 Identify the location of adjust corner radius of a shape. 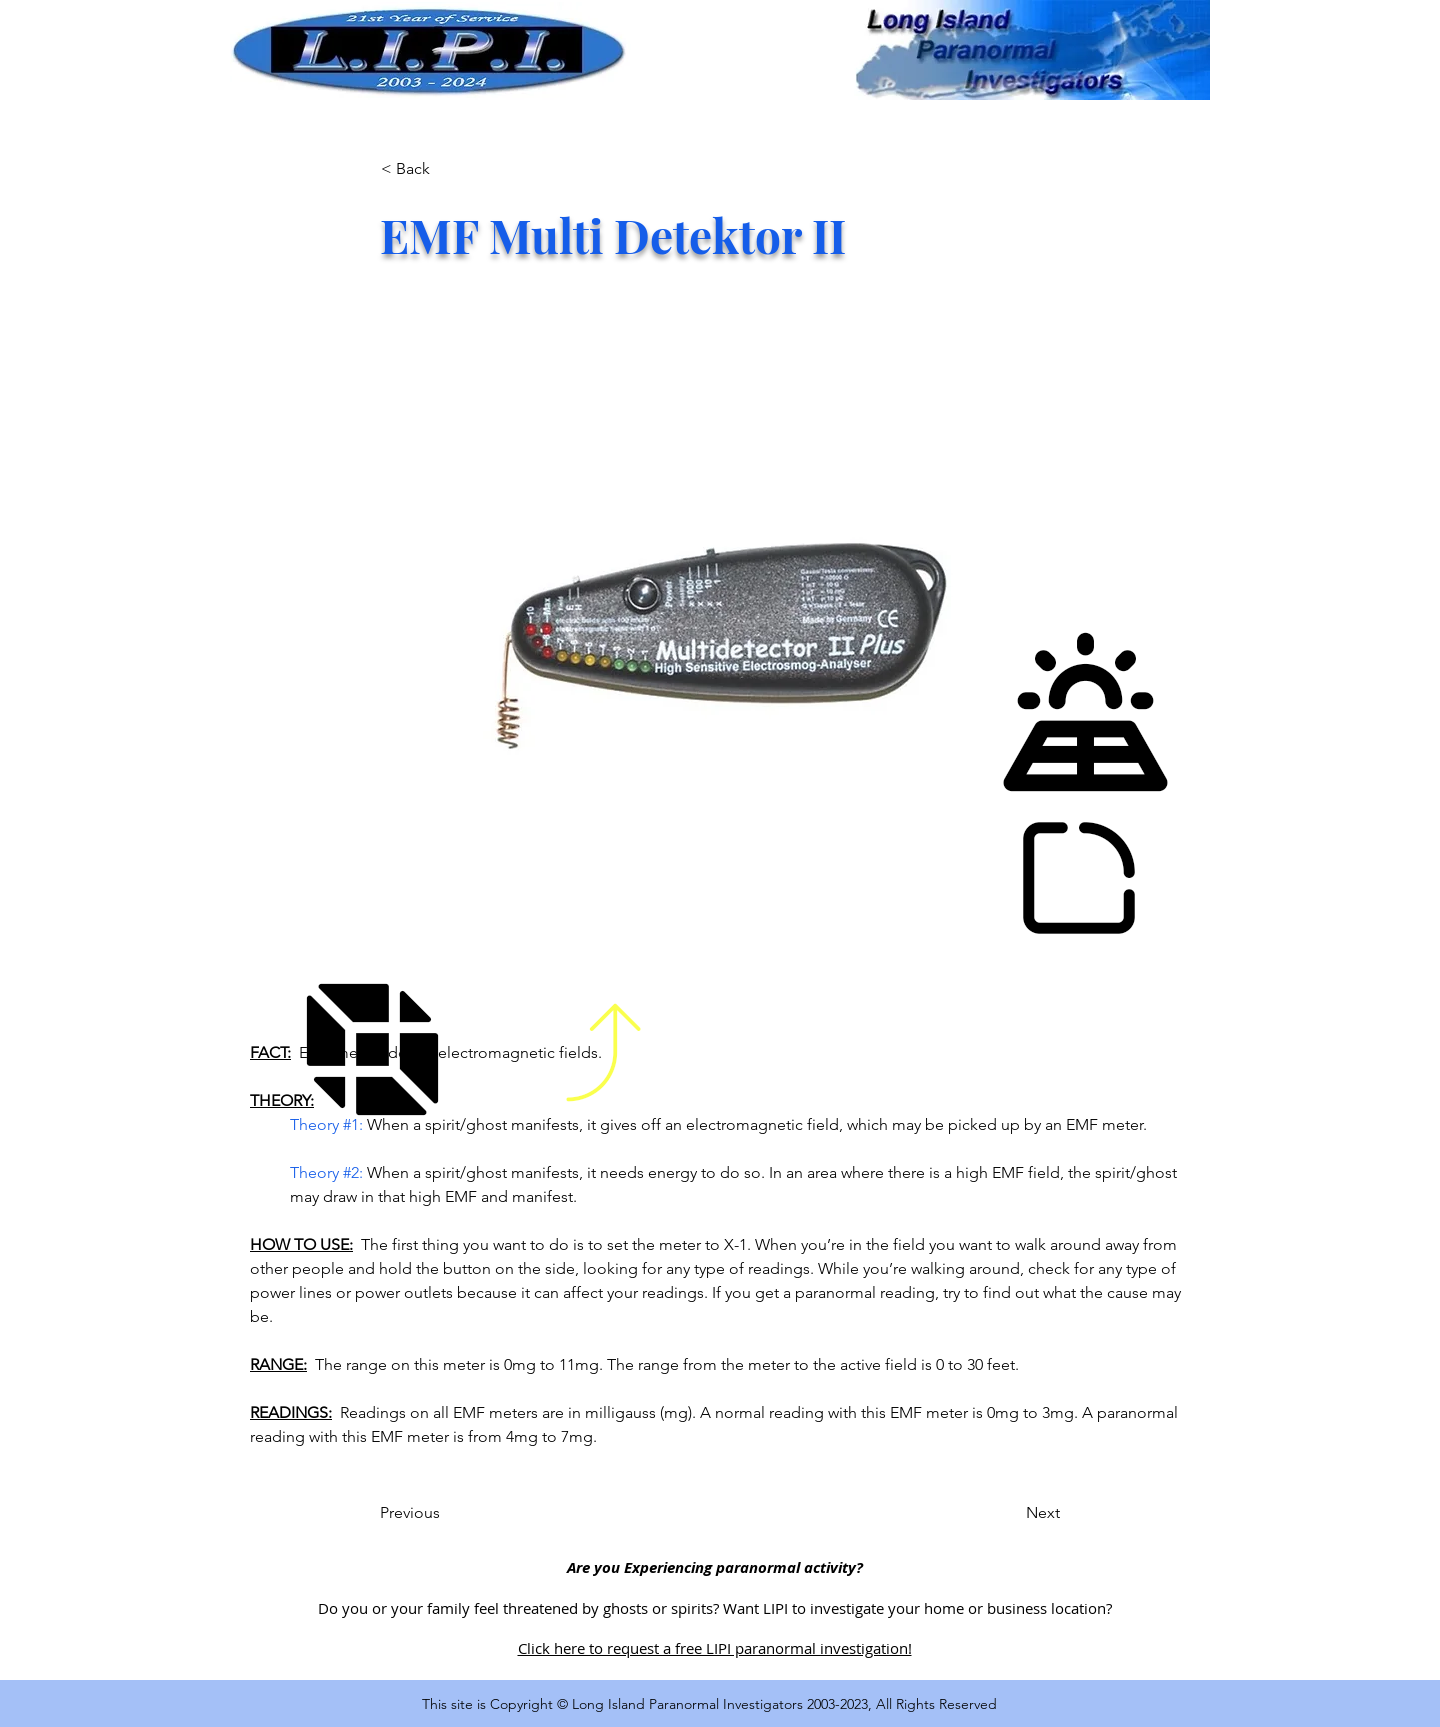
(1079, 878).